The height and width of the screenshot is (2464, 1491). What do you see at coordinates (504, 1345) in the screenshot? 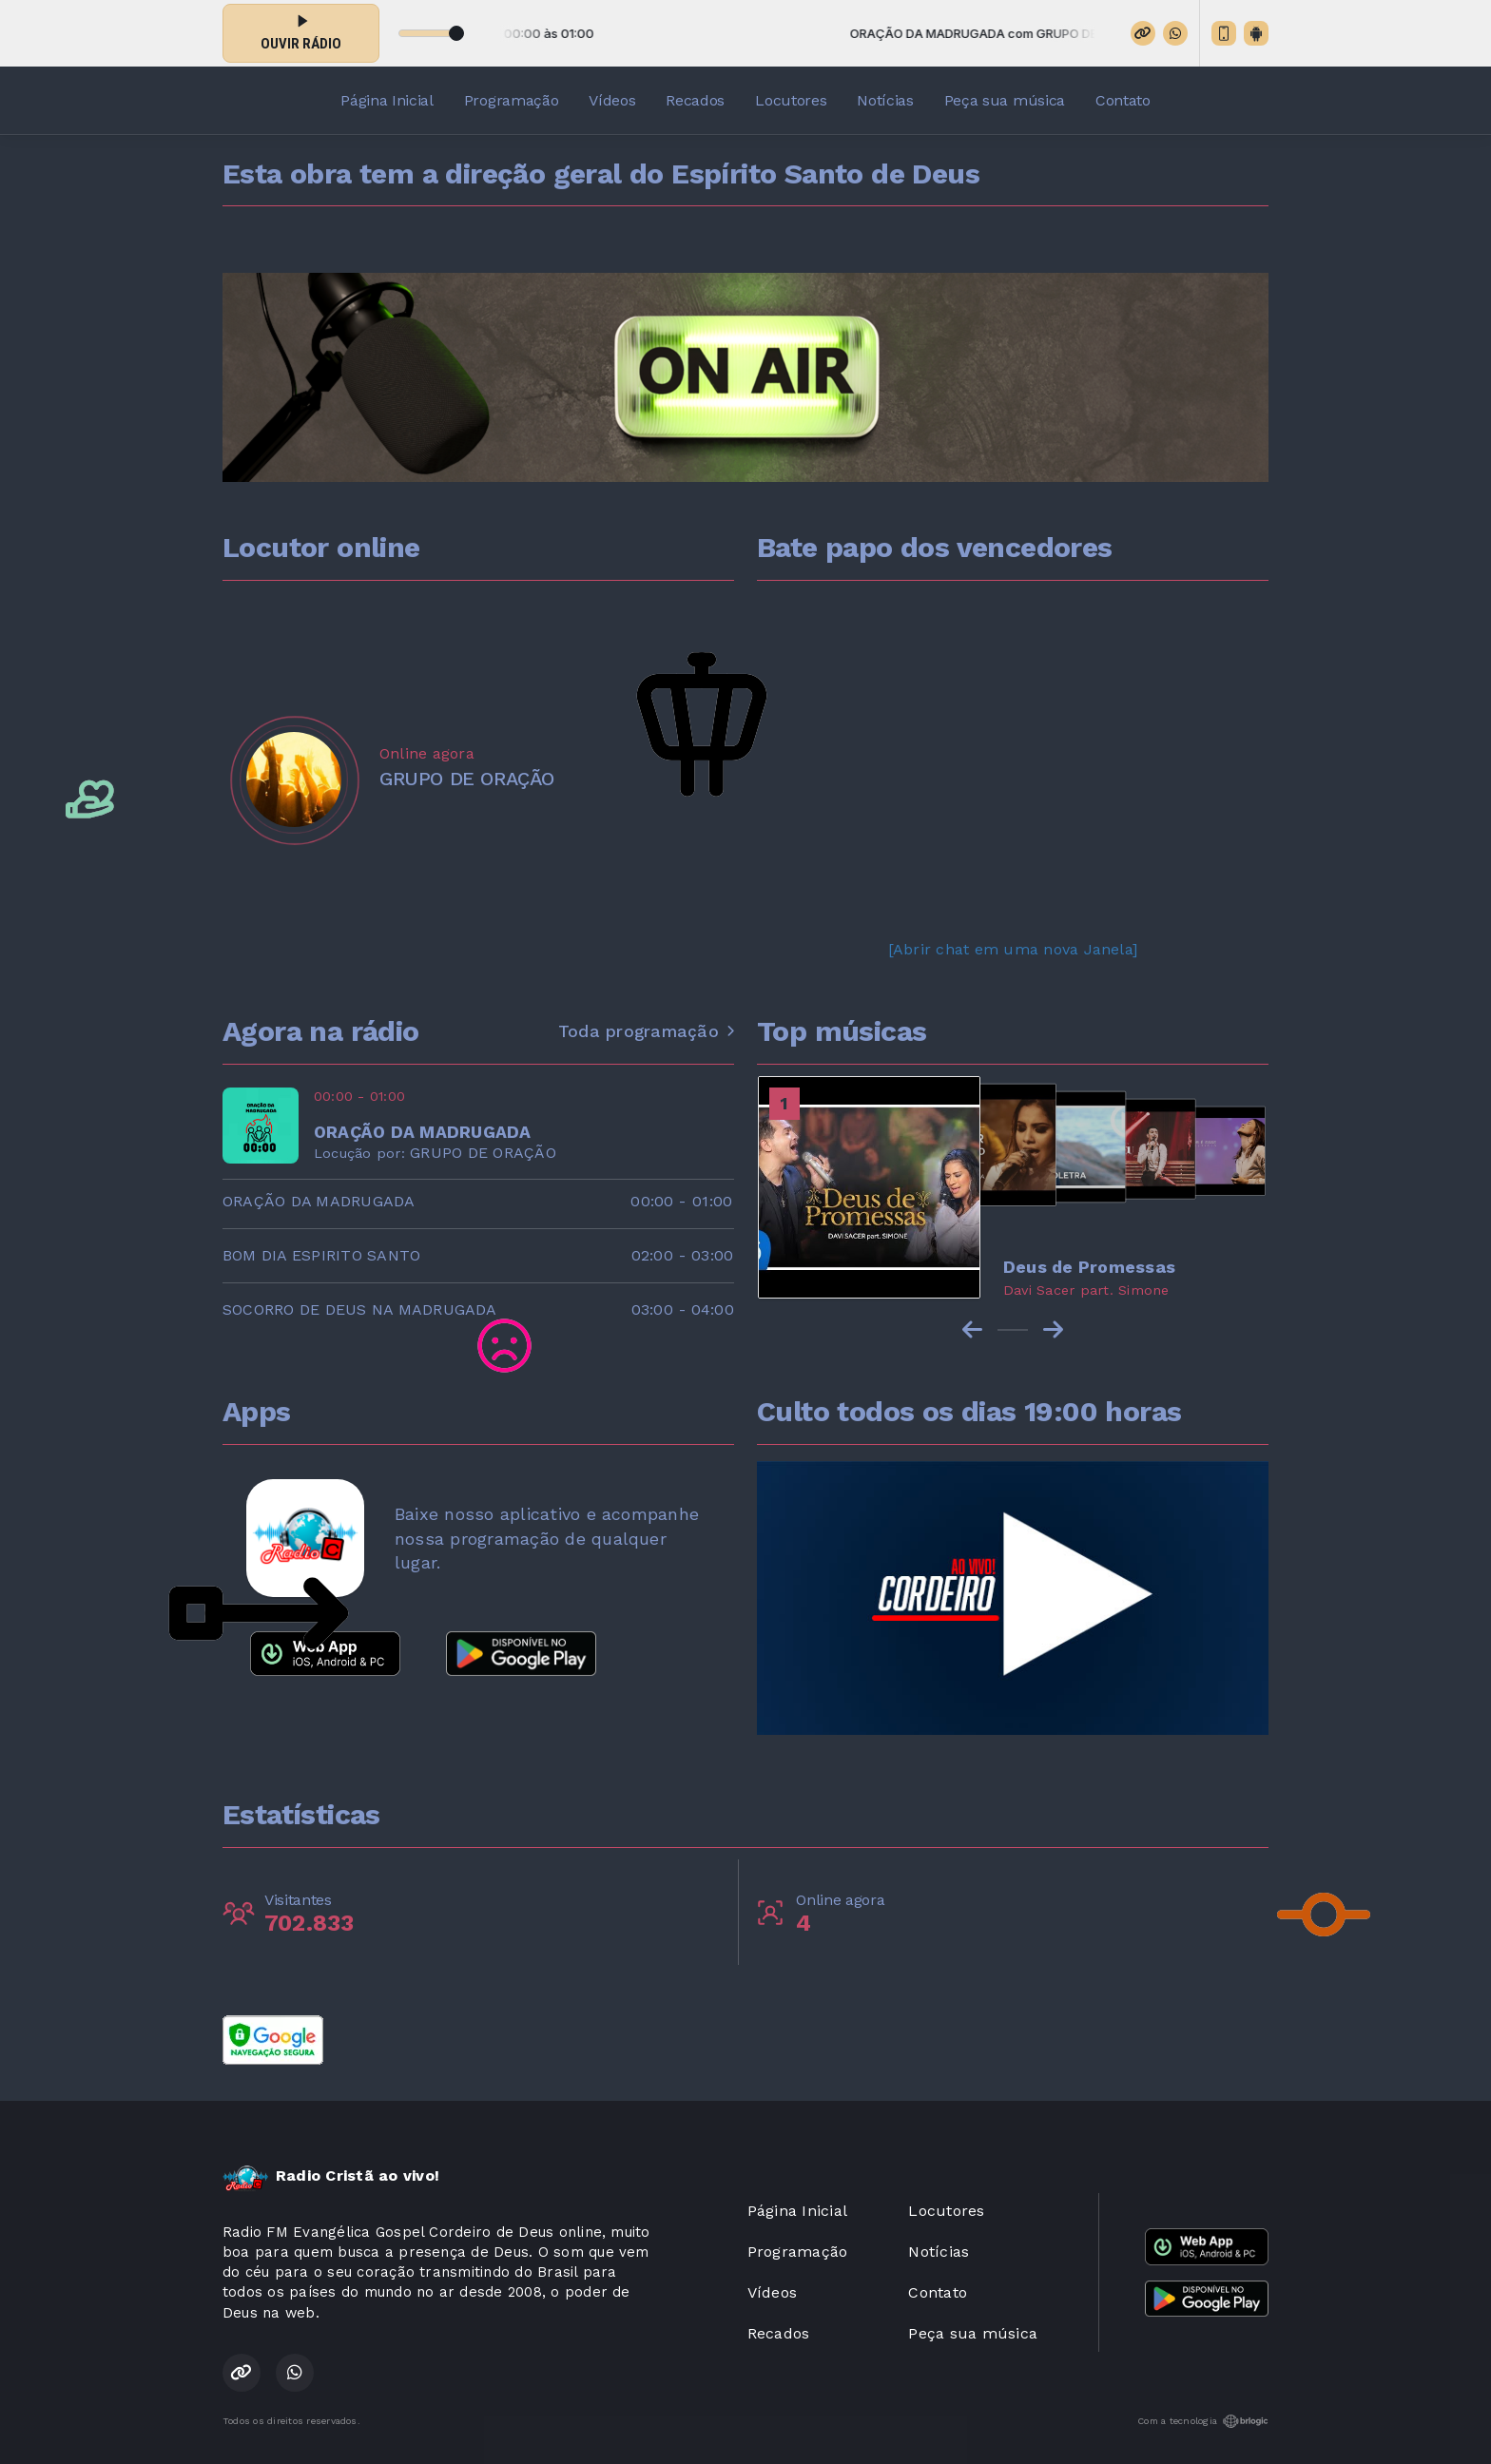
I see `indicate negative feedback or dissatisfaction` at bounding box center [504, 1345].